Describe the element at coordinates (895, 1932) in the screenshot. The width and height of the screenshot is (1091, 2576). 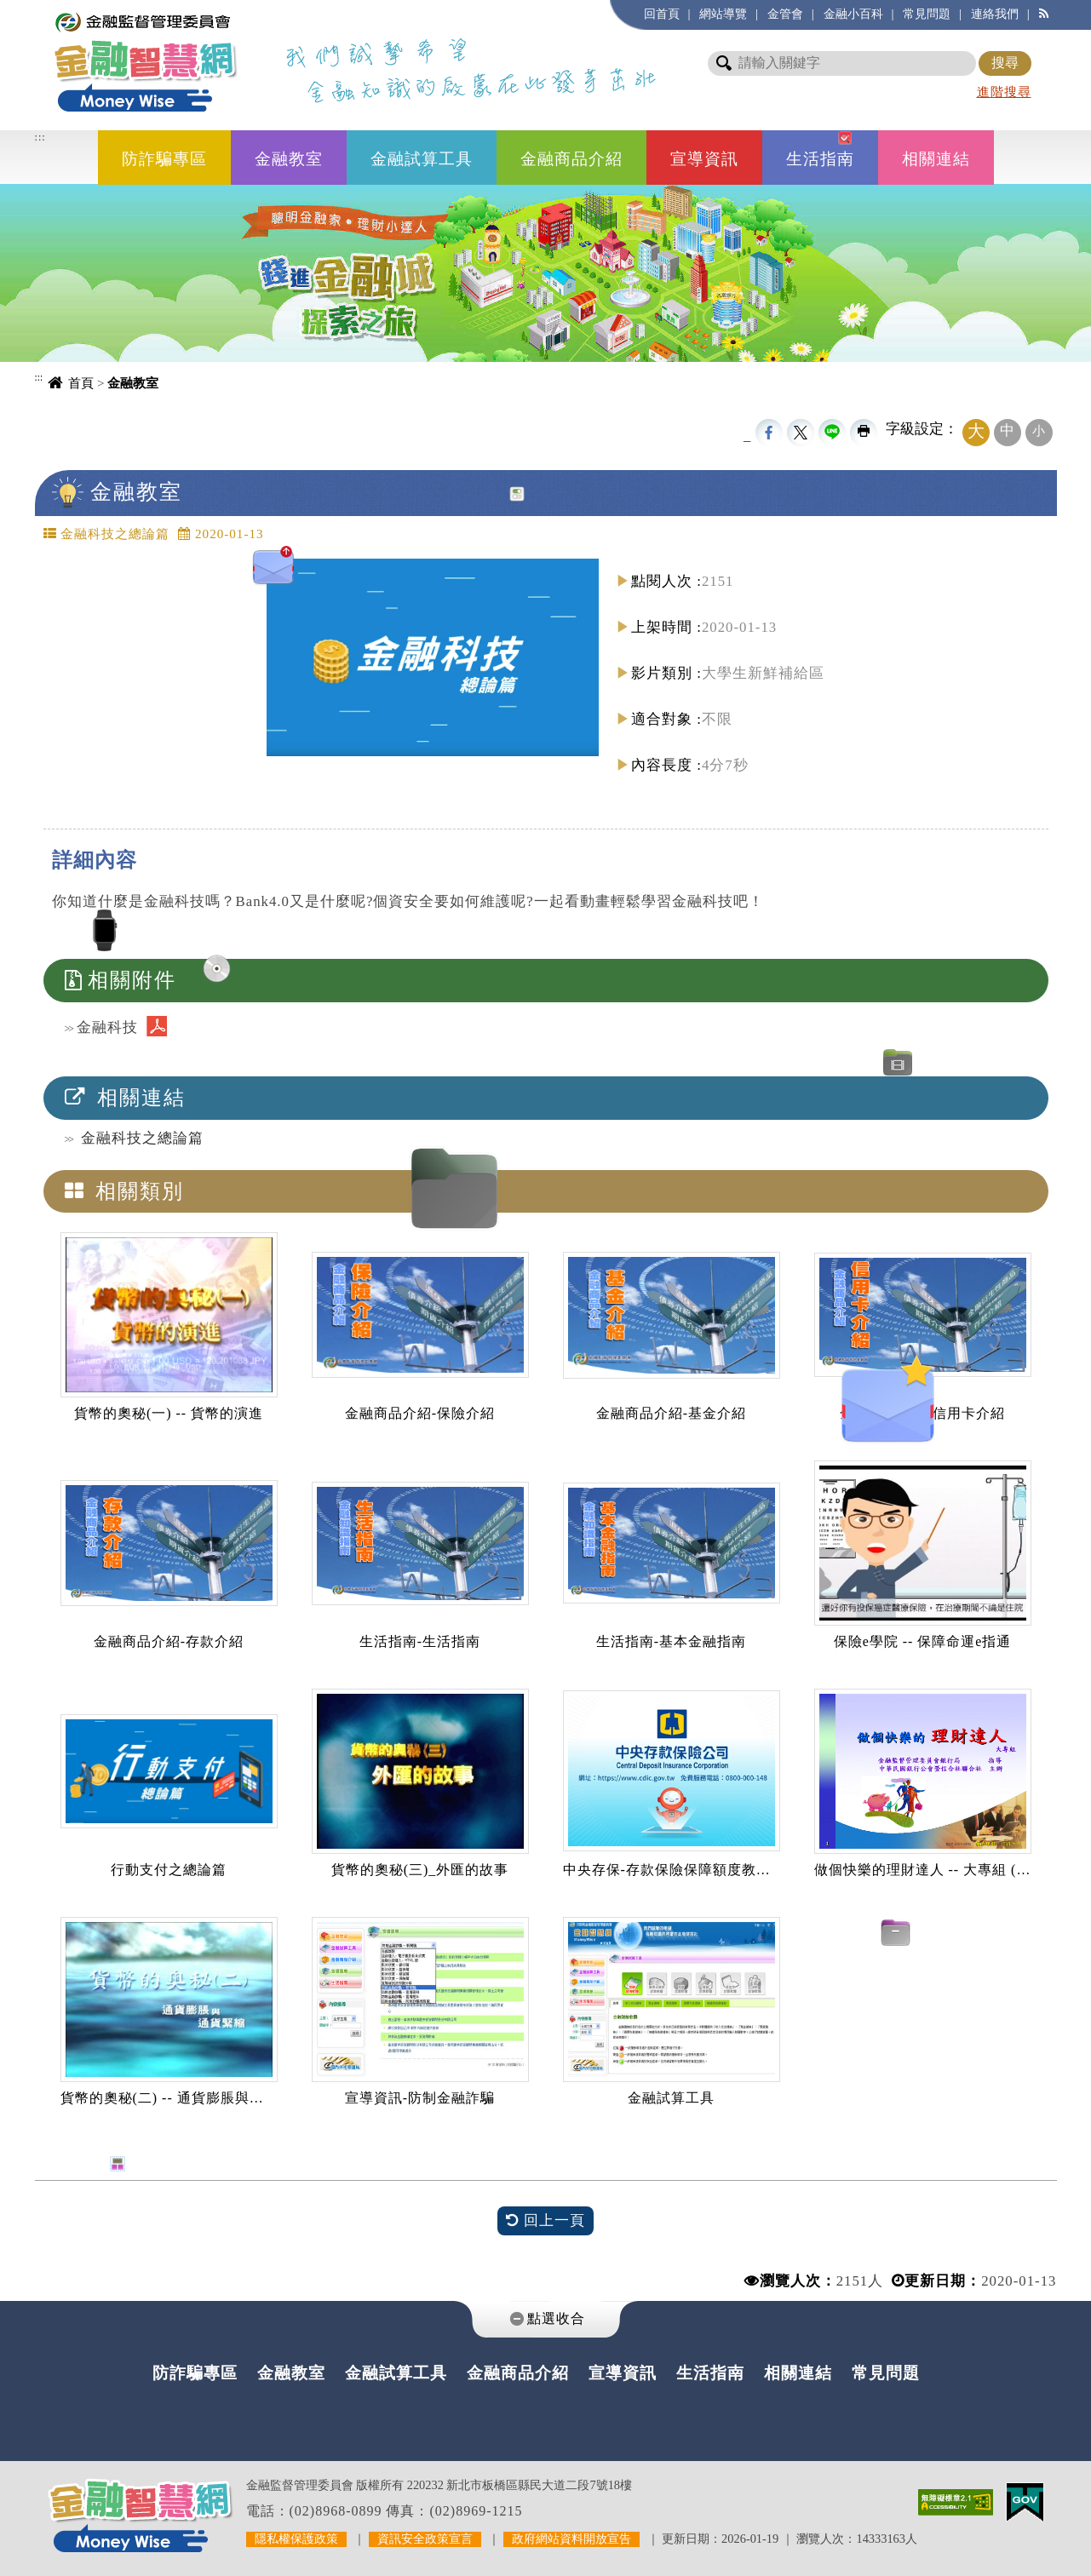
I see `open the file manager application` at that location.